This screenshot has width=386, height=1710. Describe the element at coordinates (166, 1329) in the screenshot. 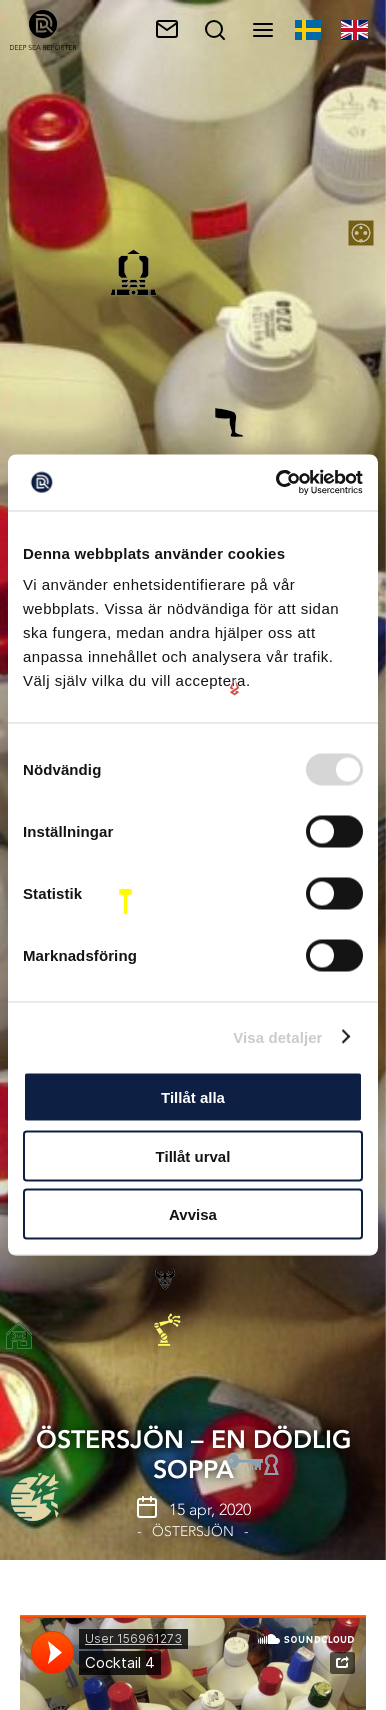

I see `access robotic or automation controls` at that location.